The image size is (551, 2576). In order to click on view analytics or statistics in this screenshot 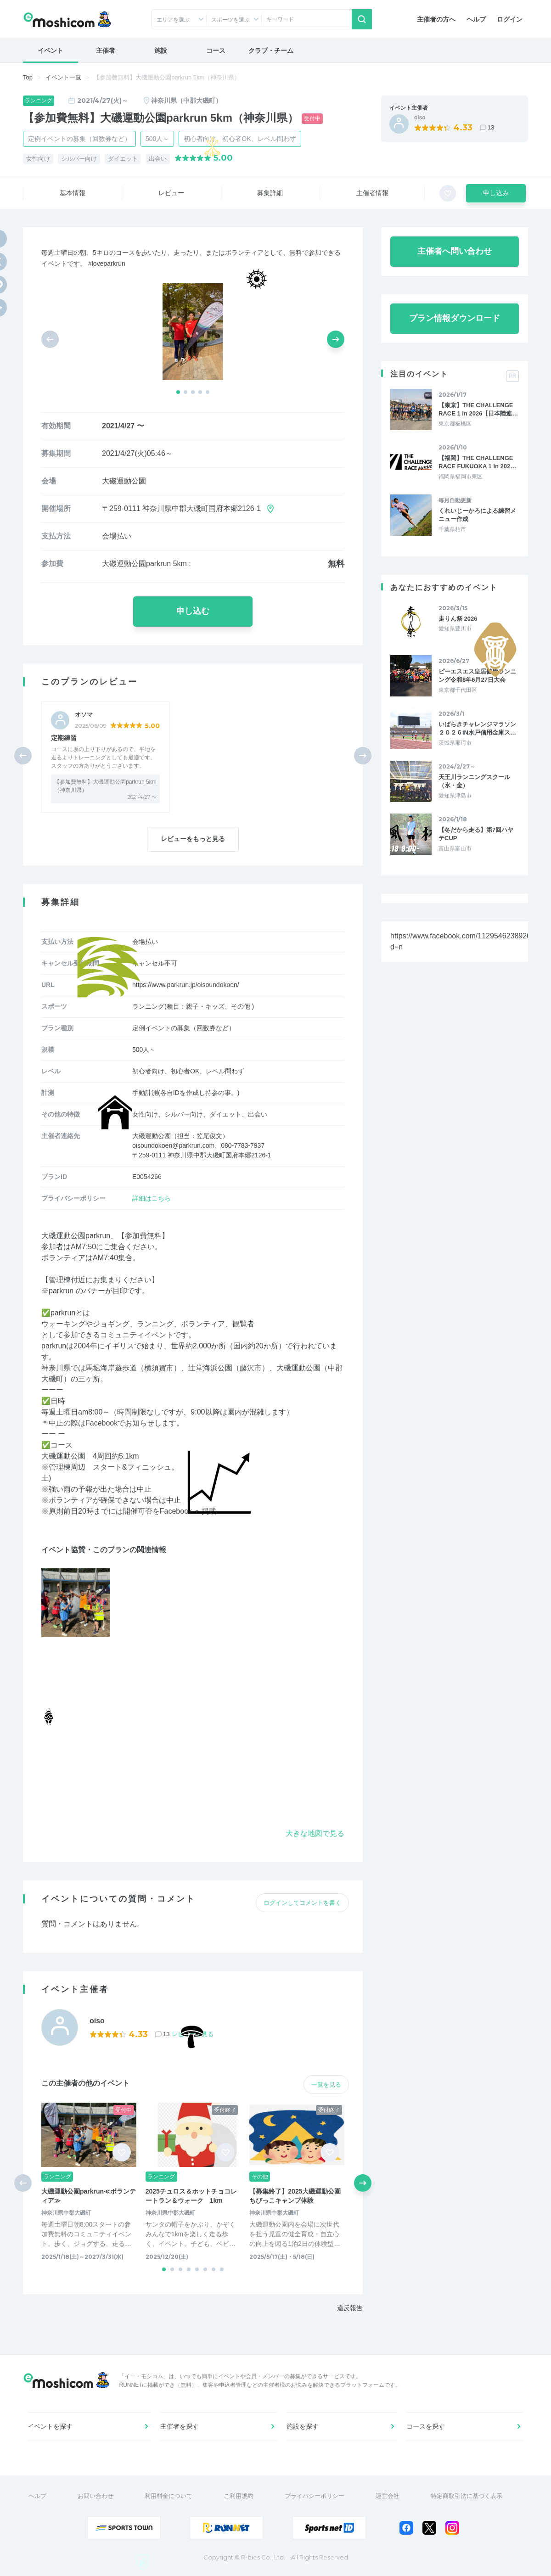, I will do `click(219, 1482)`.